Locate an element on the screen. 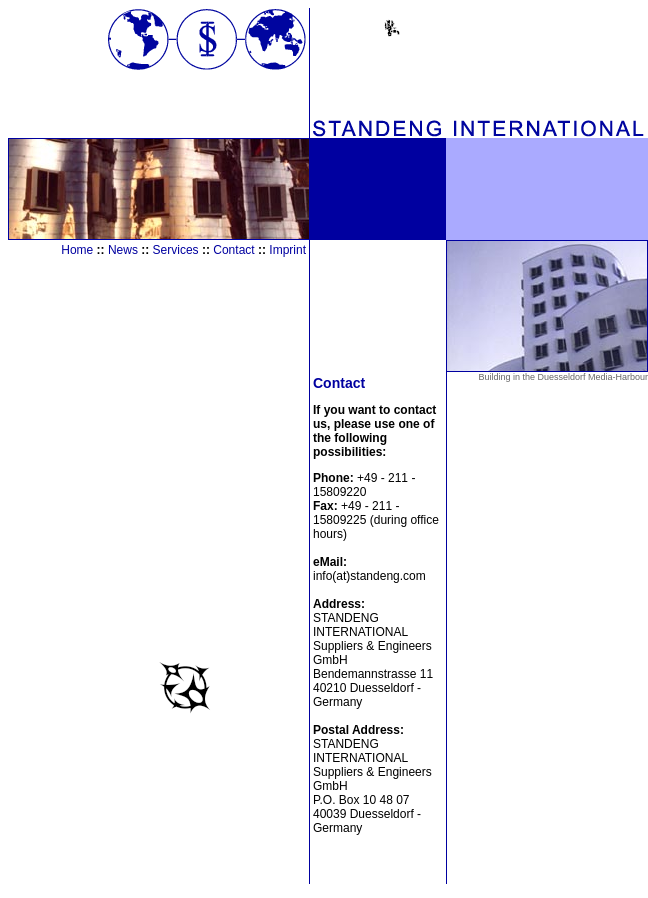 The image size is (648, 898). tap to water or care for your cactus is located at coordinates (392, 28).